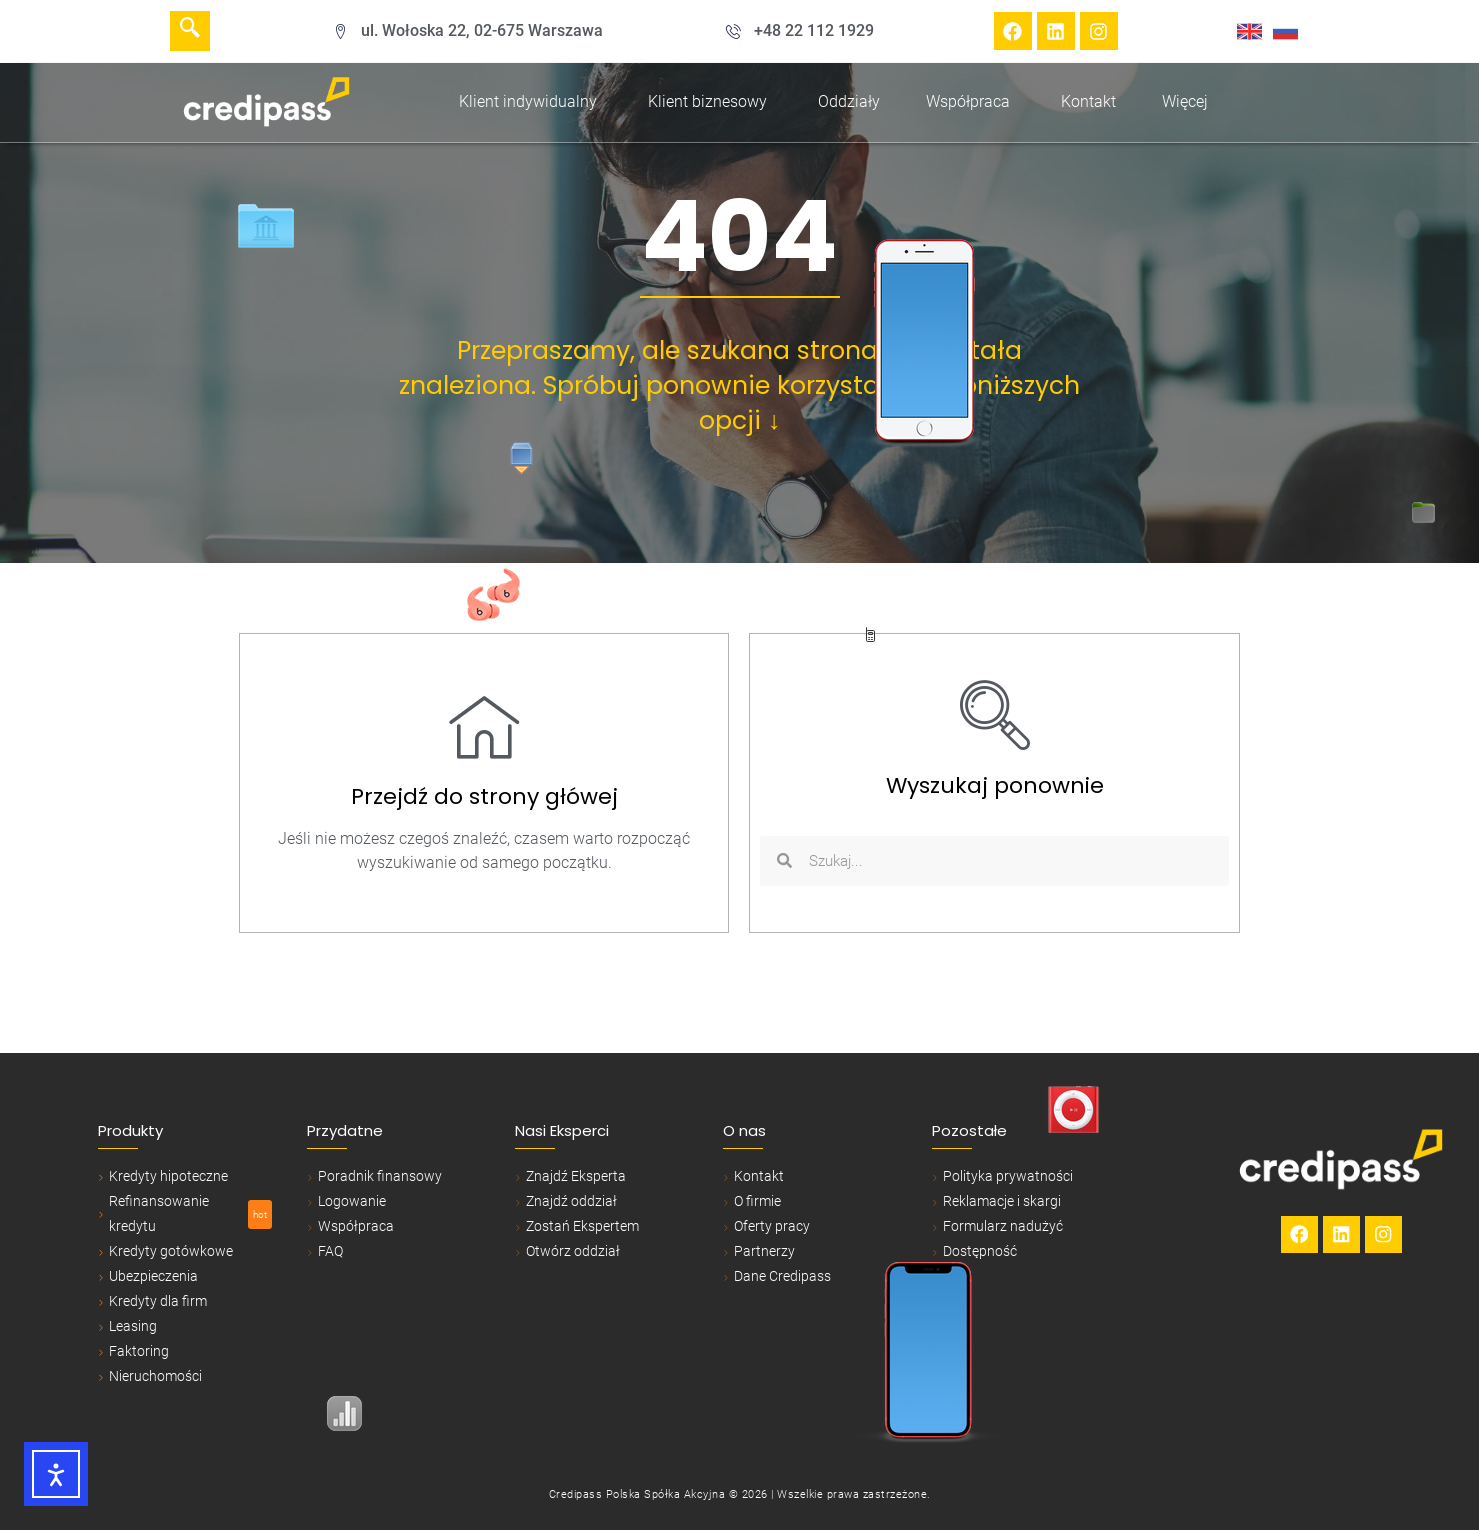  Describe the element at coordinates (266, 226) in the screenshot. I see `access the system library folder` at that location.